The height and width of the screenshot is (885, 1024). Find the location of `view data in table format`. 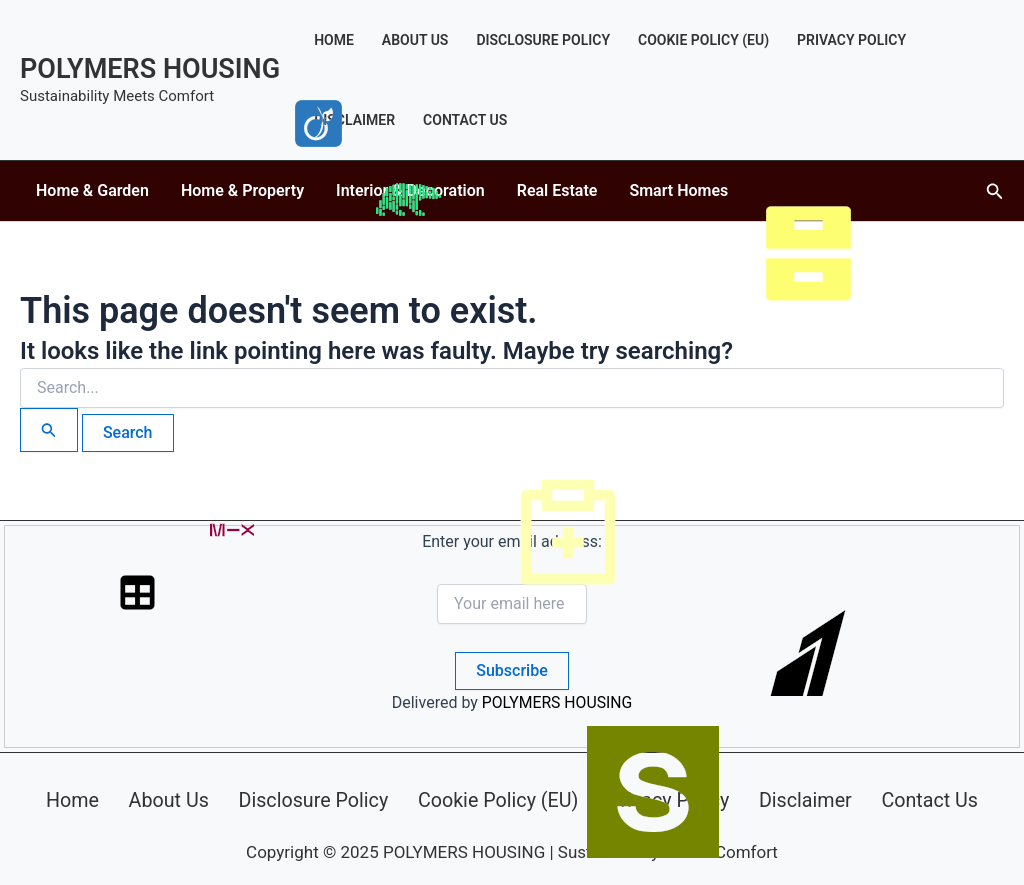

view data in table format is located at coordinates (137, 592).